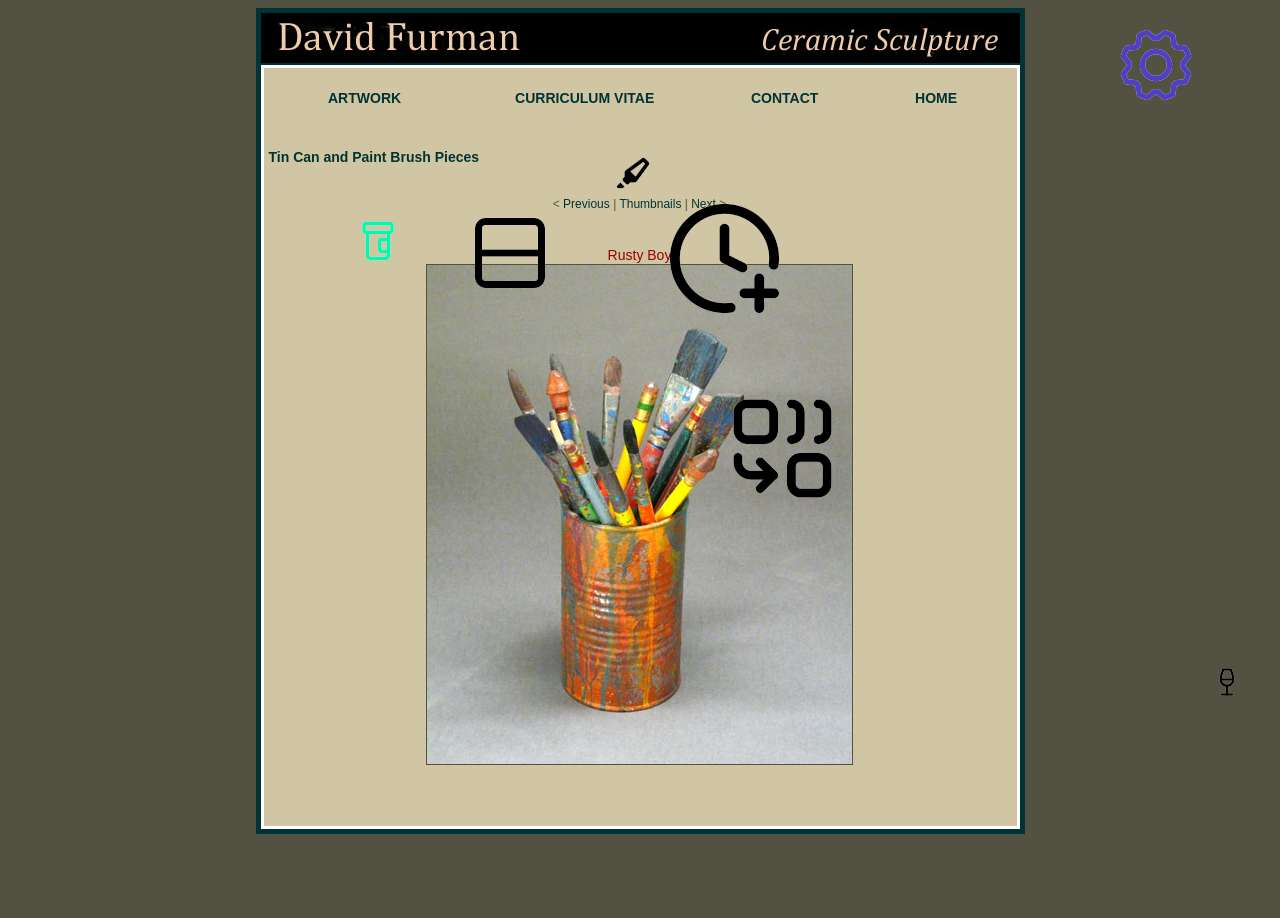 This screenshot has height=918, width=1280. I want to click on open settings, so click(1156, 65).